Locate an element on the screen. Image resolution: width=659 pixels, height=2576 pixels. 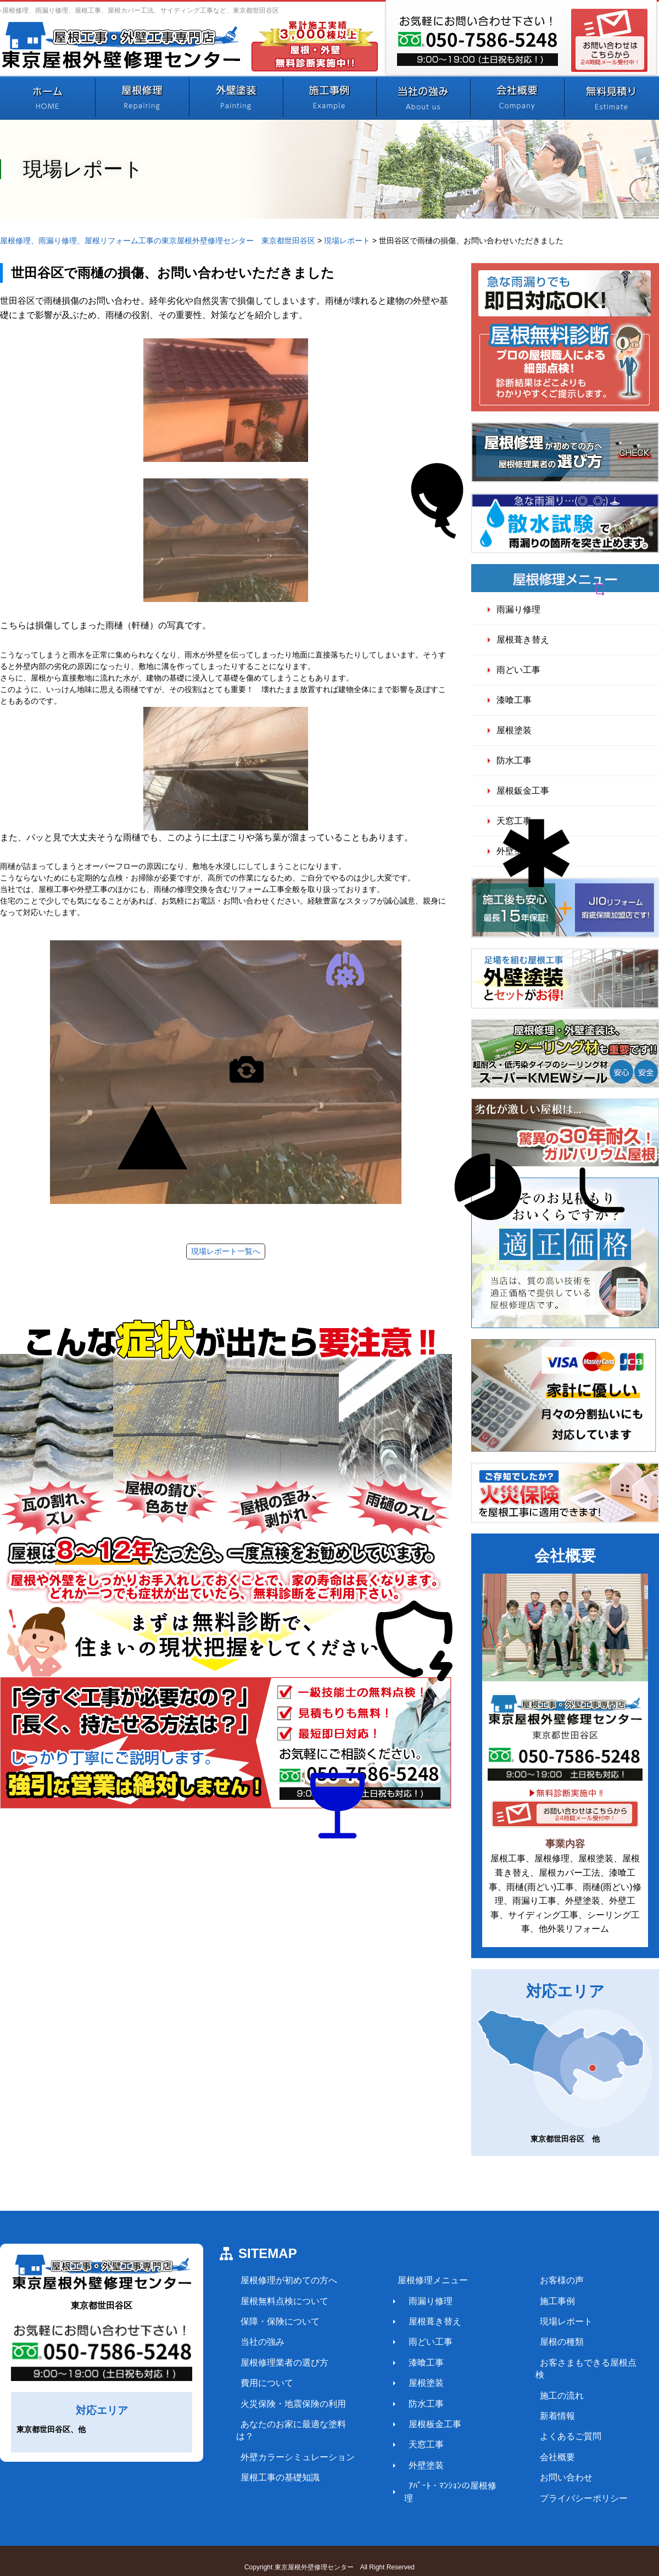
indicates respiratory infection or lung disease is located at coordinates (345, 968).